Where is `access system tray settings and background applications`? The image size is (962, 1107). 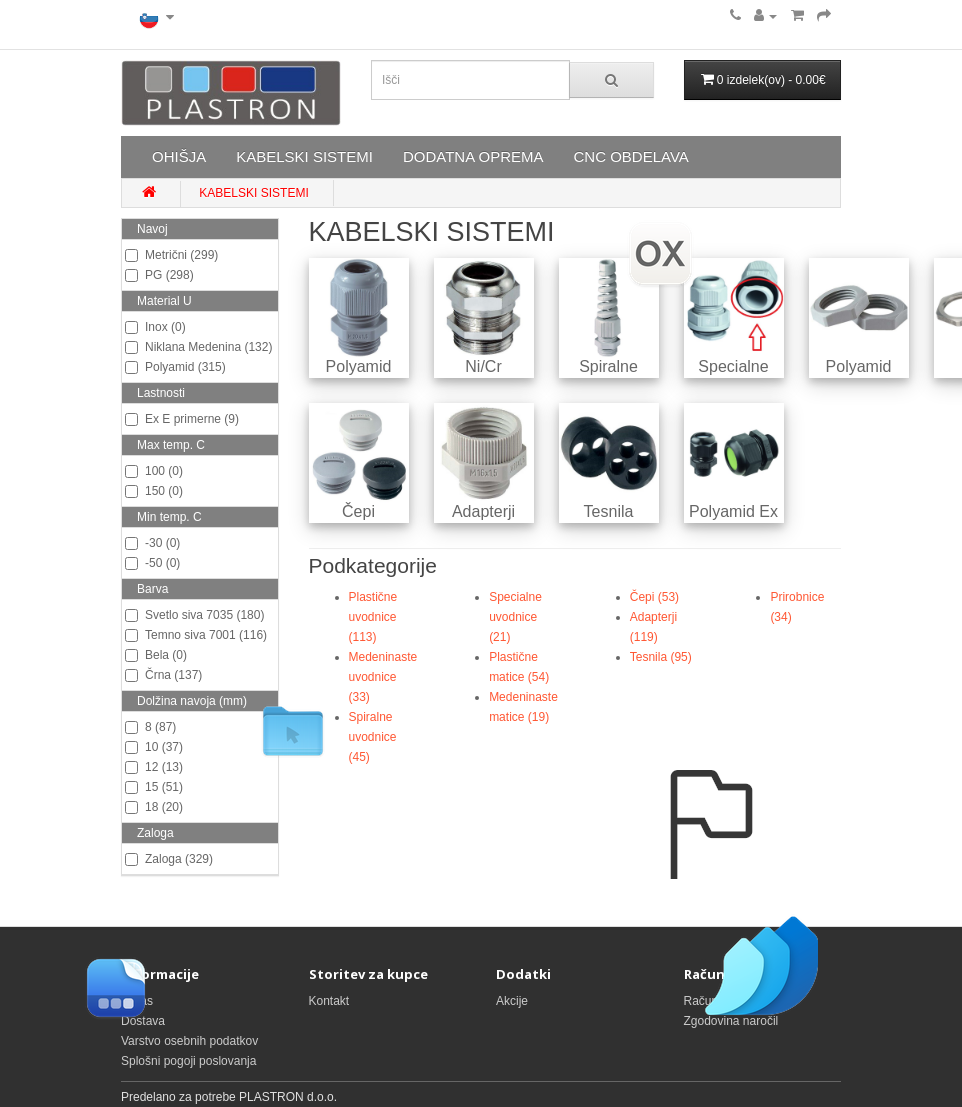 access system tray settings and background applications is located at coordinates (116, 988).